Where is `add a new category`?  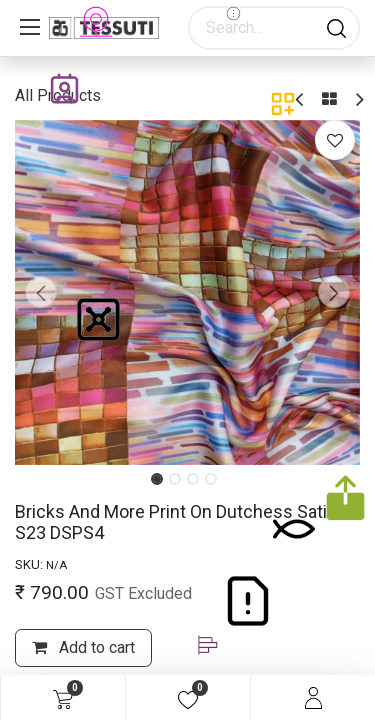 add a new category is located at coordinates (283, 104).